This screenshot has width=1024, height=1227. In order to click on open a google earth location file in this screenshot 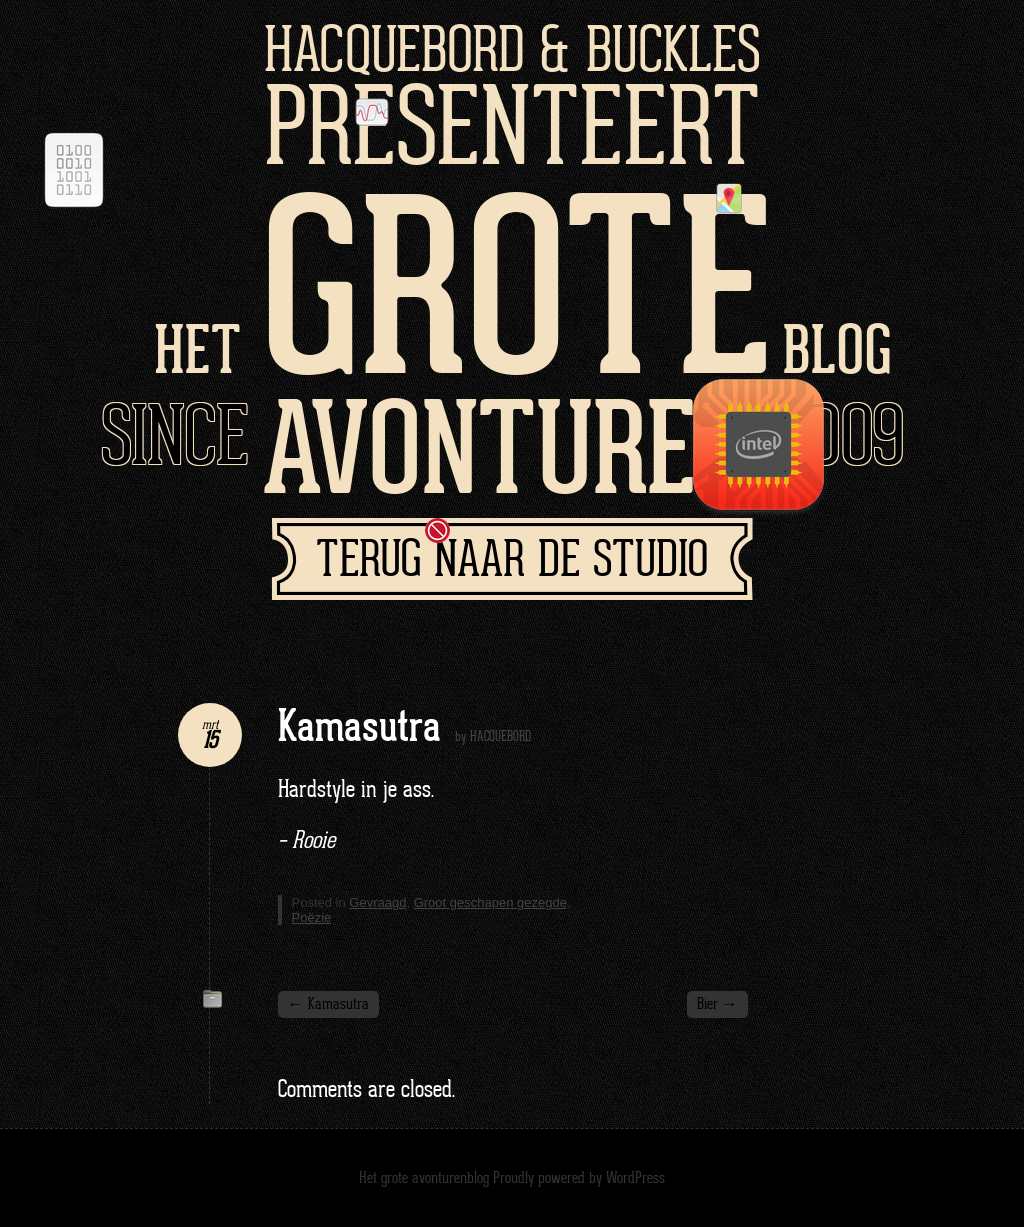, I will do `click(729, 198)`.